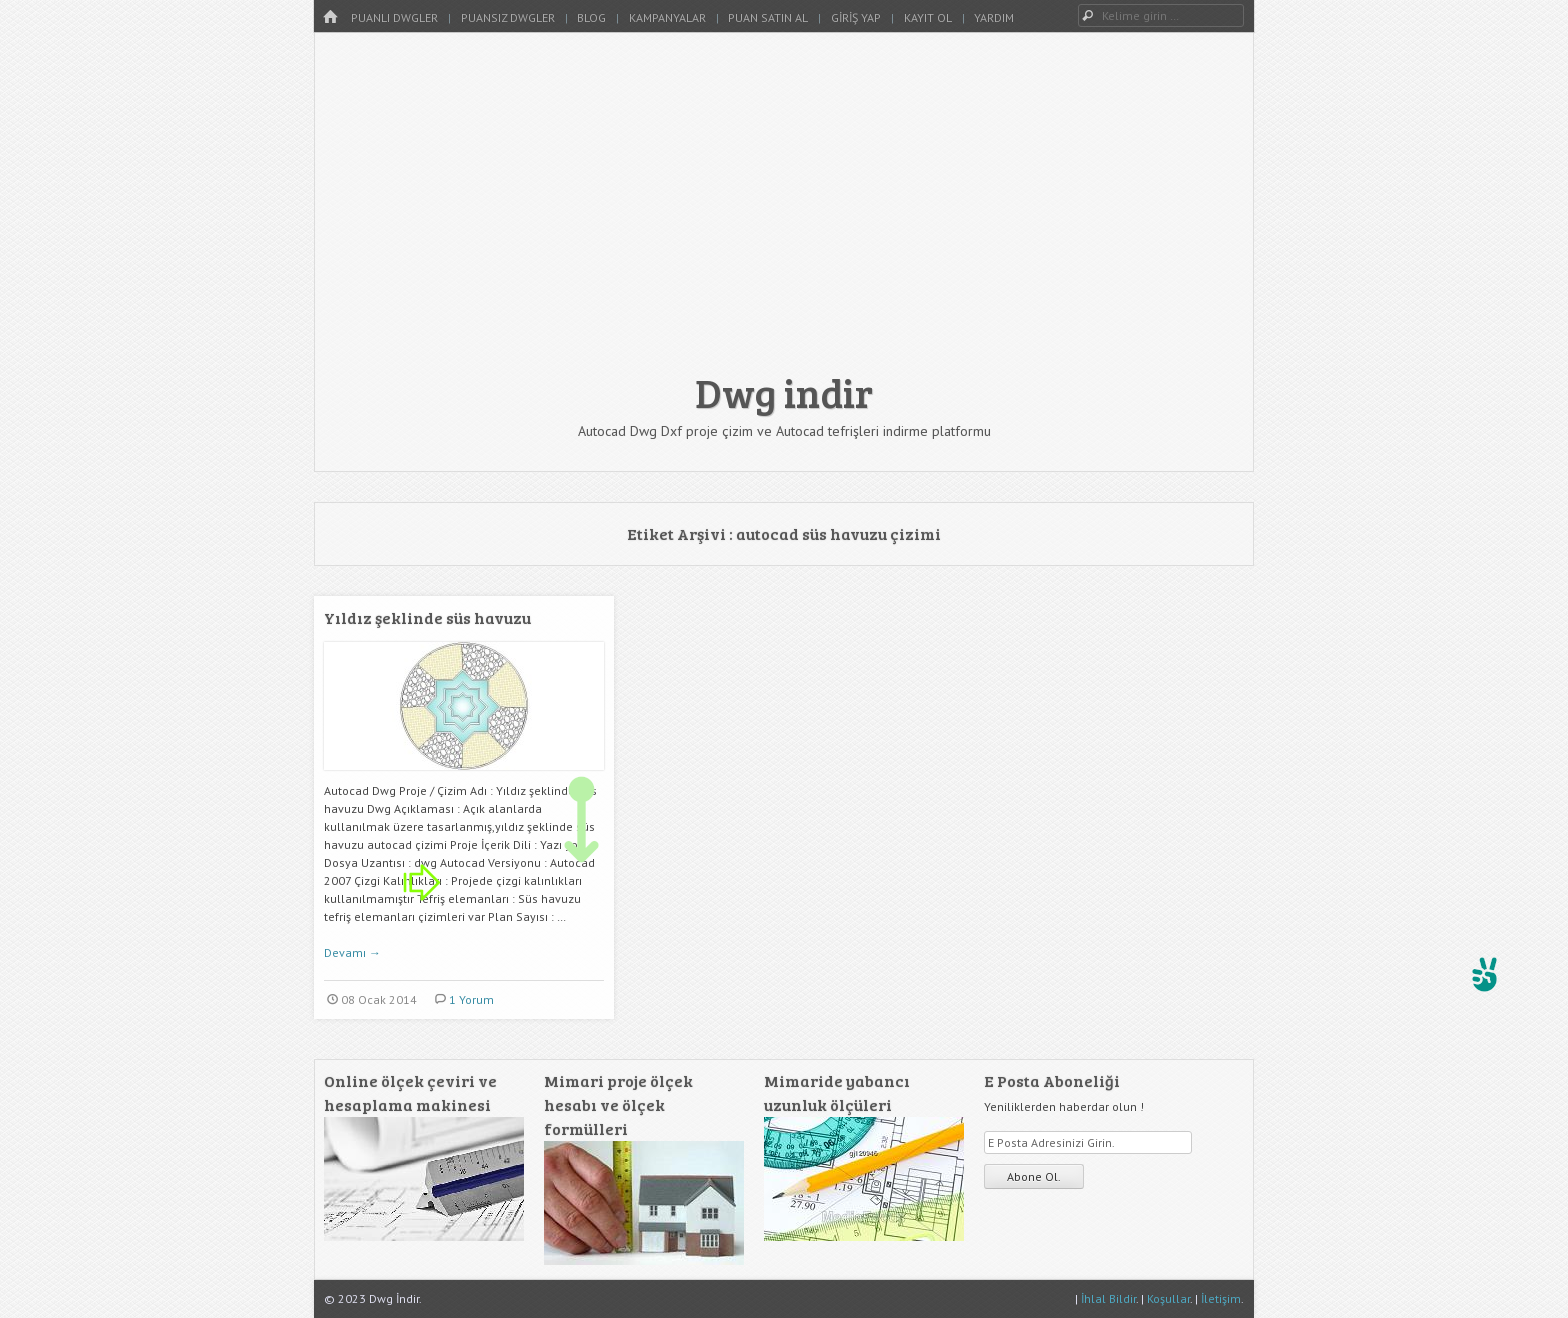  What do you see at coordinates (581, 819) in the screenshot?
I see `scroll down or view more content` at bounding box center [581, 819].